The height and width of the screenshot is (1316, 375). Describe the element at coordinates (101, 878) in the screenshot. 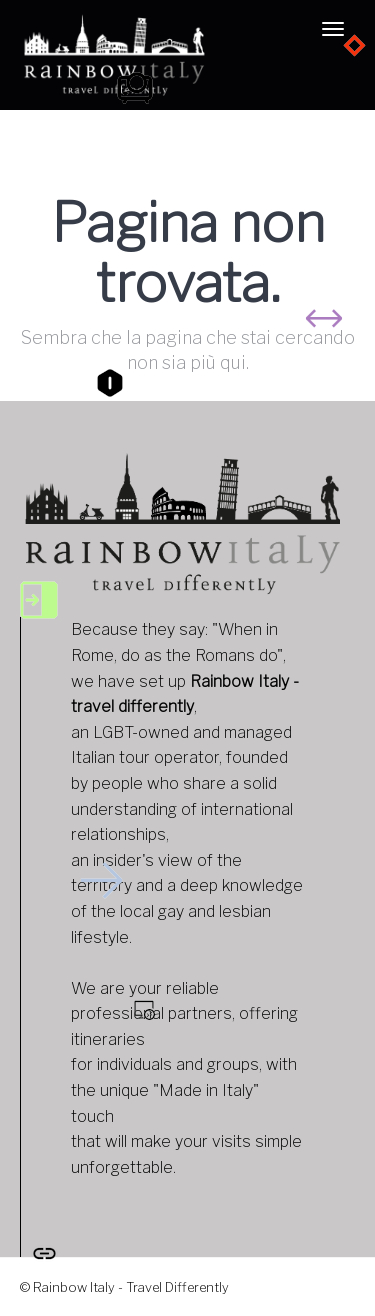

I see `navigate to the next item or screen` at that location.